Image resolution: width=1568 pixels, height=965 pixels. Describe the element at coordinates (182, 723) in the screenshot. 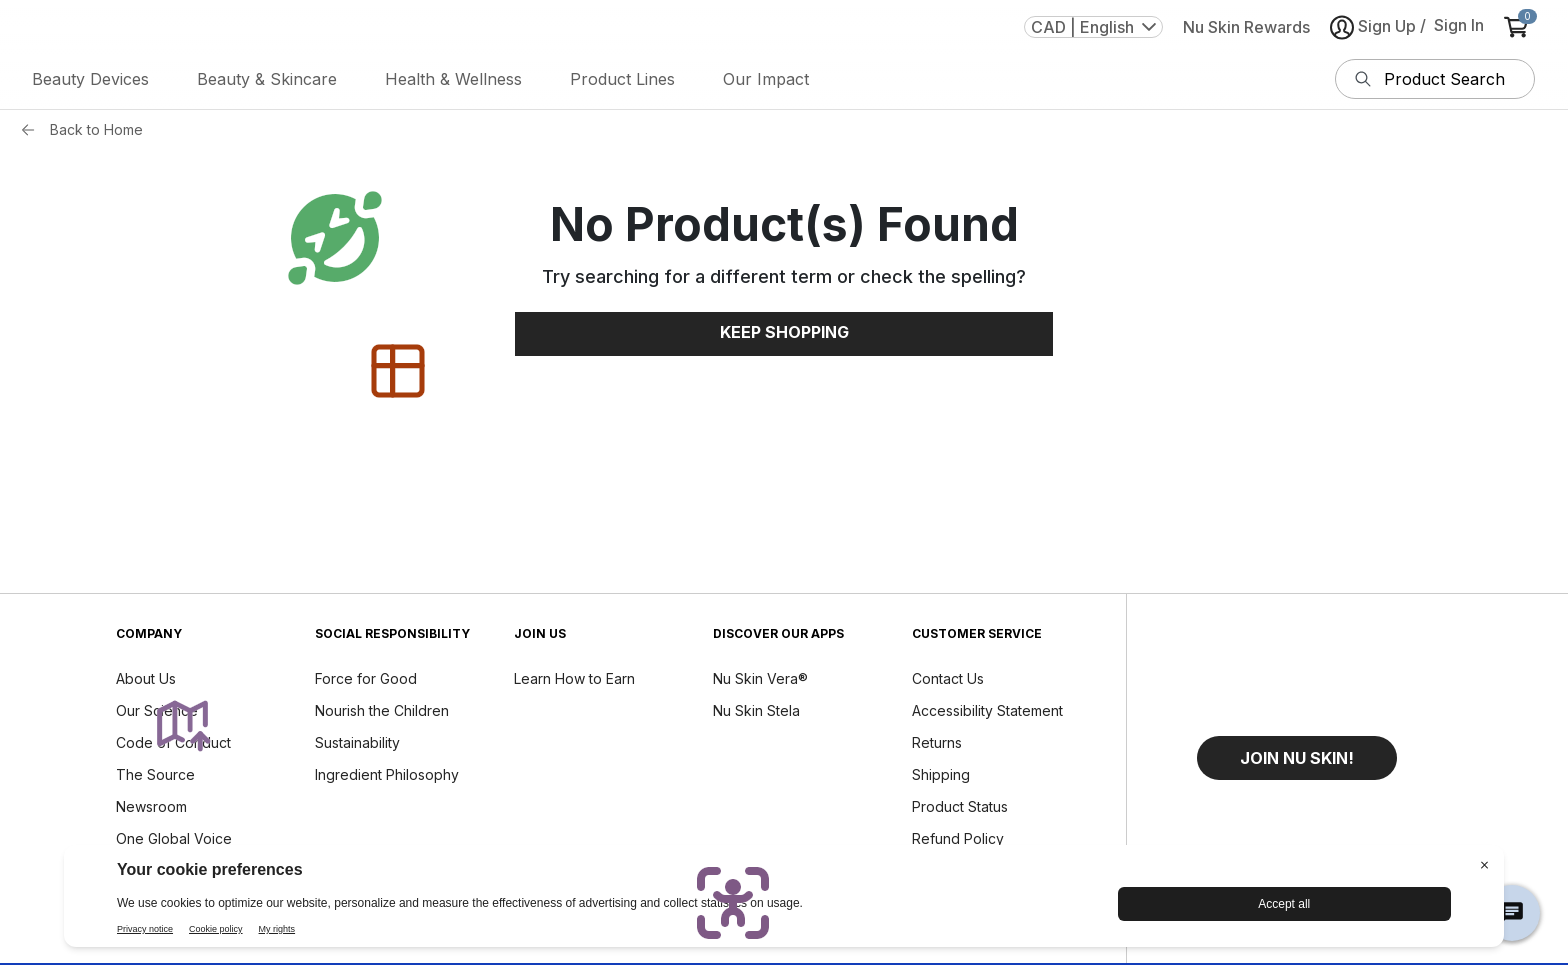

I see `upload or share your current map location` at that location.